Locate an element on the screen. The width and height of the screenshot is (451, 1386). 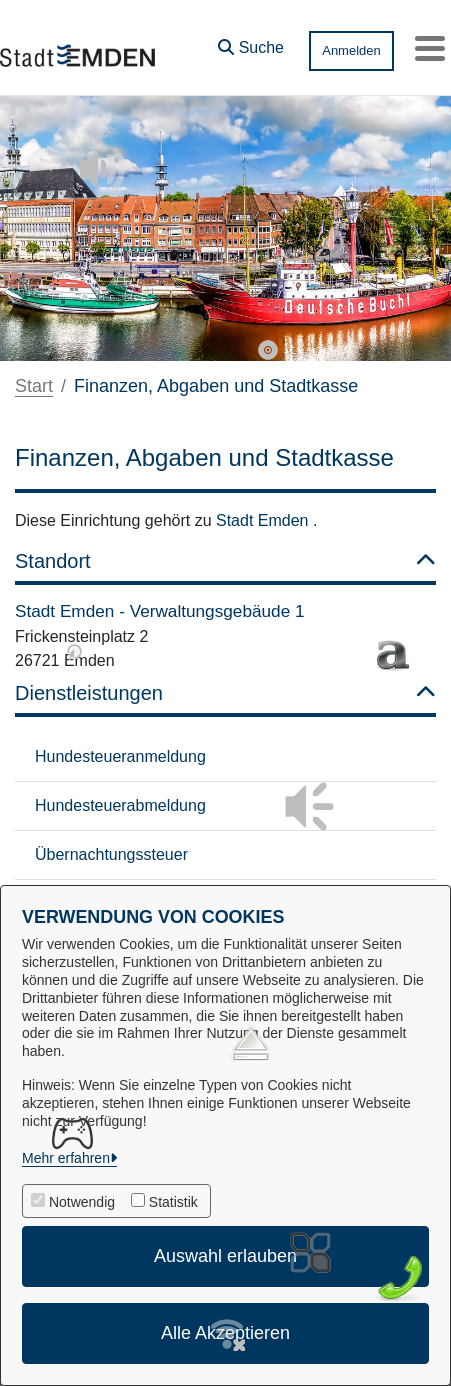
eject removable media or disc is located at coordinates (251, 1045).